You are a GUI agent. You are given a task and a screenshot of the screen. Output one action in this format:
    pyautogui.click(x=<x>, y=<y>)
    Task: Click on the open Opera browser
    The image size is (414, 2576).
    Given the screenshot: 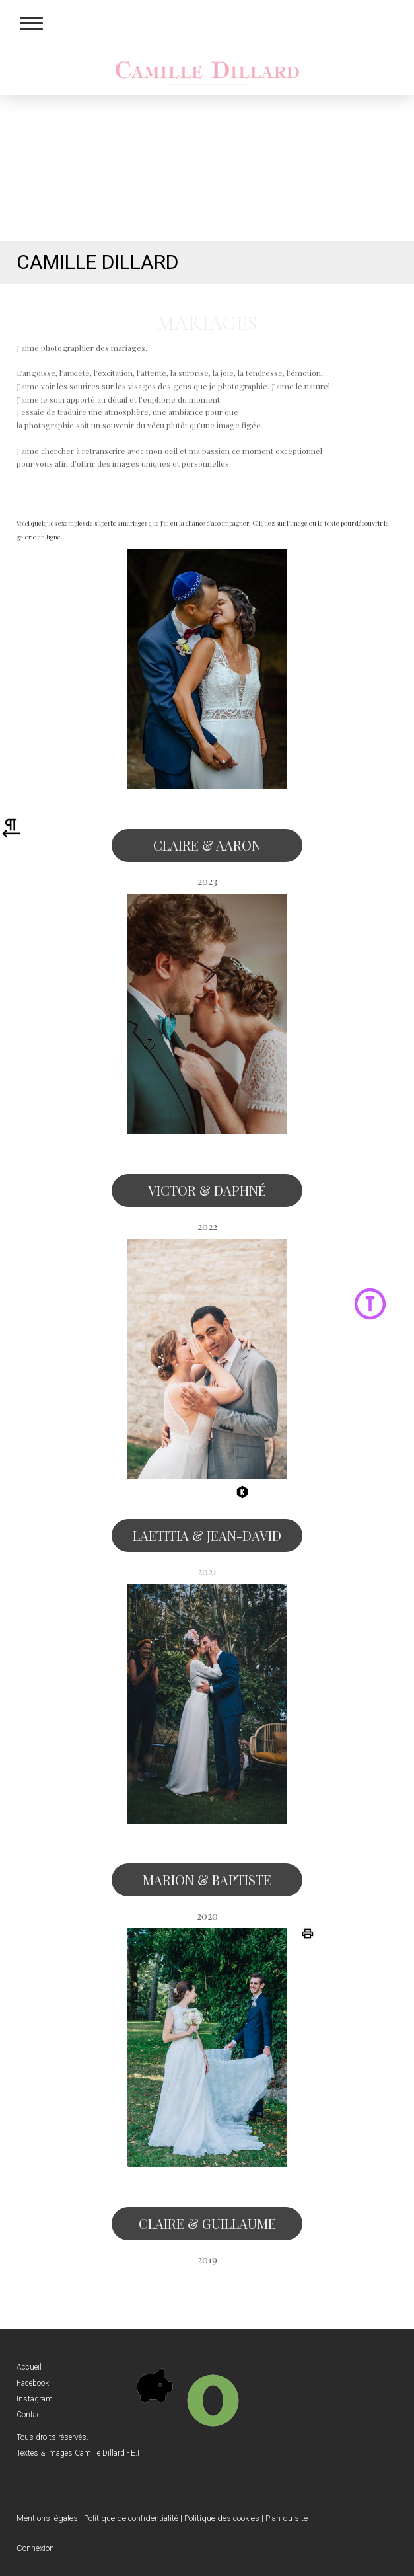 What is the action you would take?
    pyautogui.click(x=213, y=2400)
    